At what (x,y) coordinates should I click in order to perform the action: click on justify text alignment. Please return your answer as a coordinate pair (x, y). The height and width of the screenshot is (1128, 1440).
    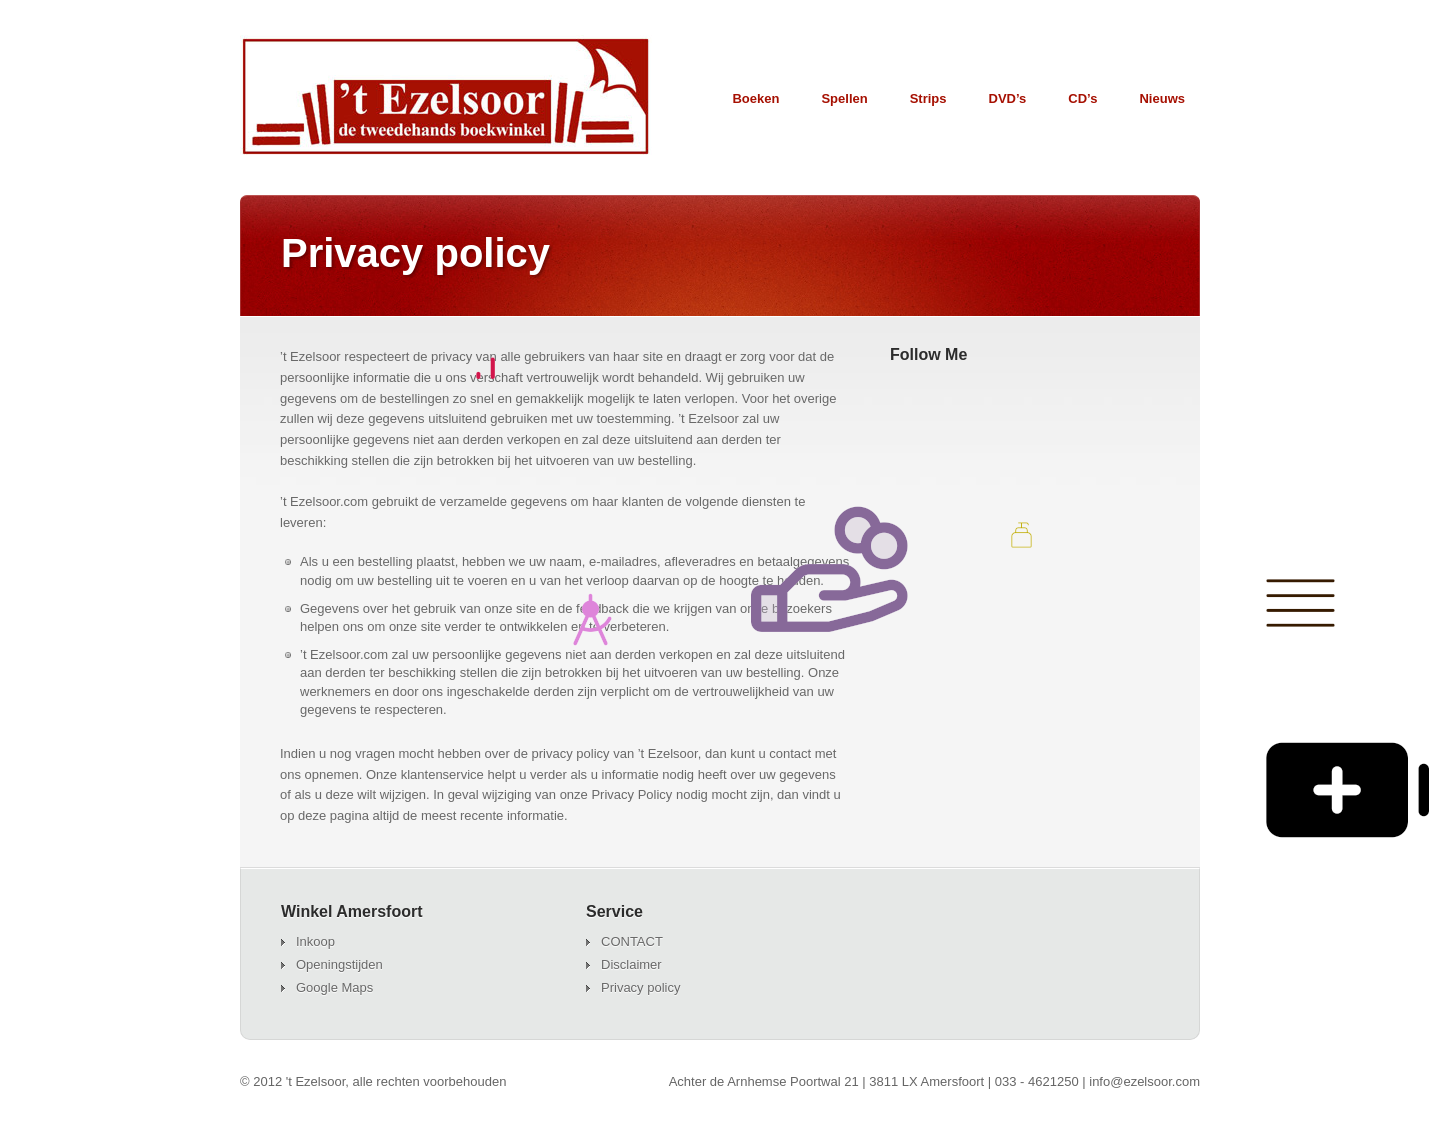
    Looking at the image, I should click on (1300, 604).